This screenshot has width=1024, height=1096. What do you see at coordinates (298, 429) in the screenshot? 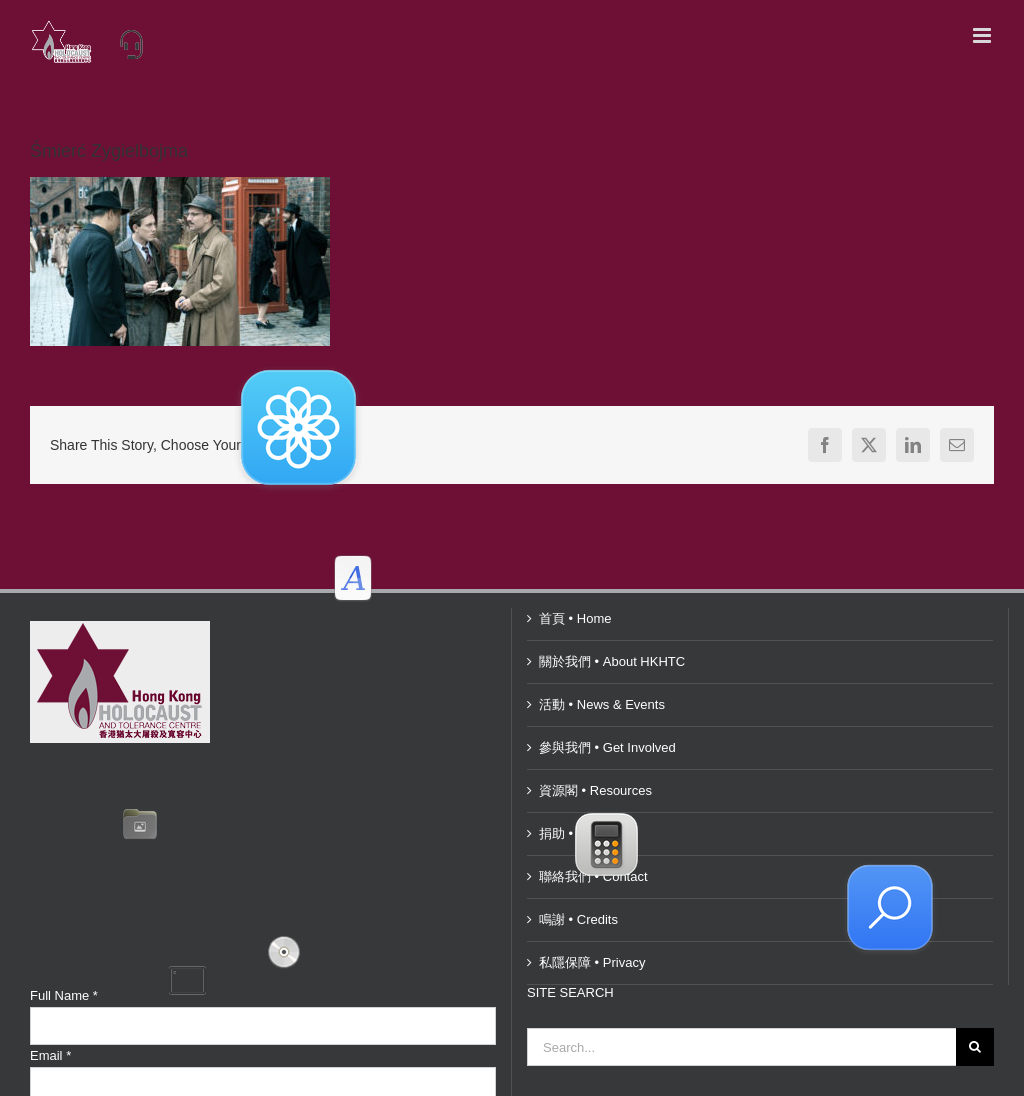
I see `open desktop wallpaper settings` at bounding box center [298, 429].